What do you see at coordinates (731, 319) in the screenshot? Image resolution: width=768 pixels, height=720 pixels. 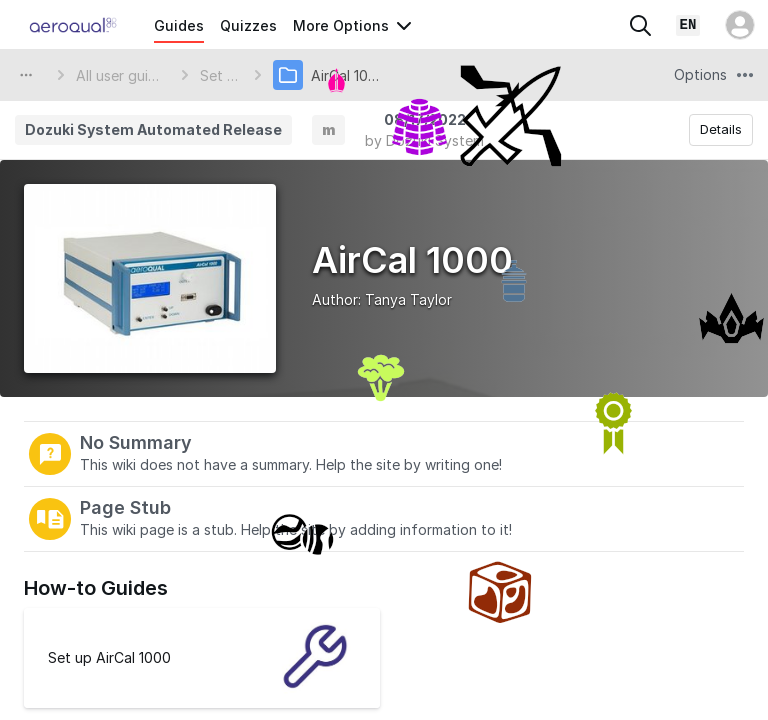 I see `indicates royalty or kingdom-related game feature` at bounding box center [731, 319].